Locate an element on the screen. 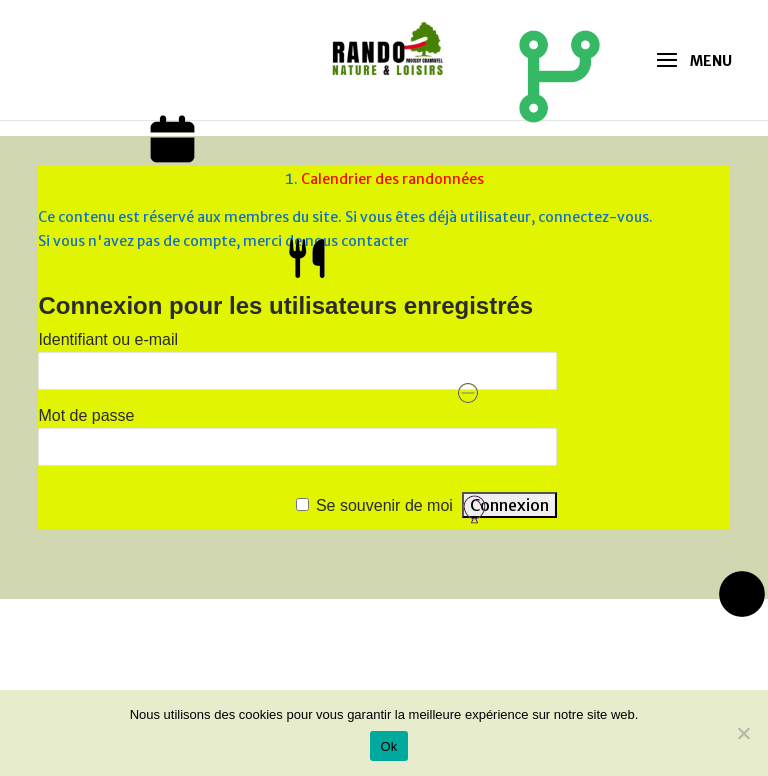  close or dismiss a dialog is located at coordinates (742, 594).